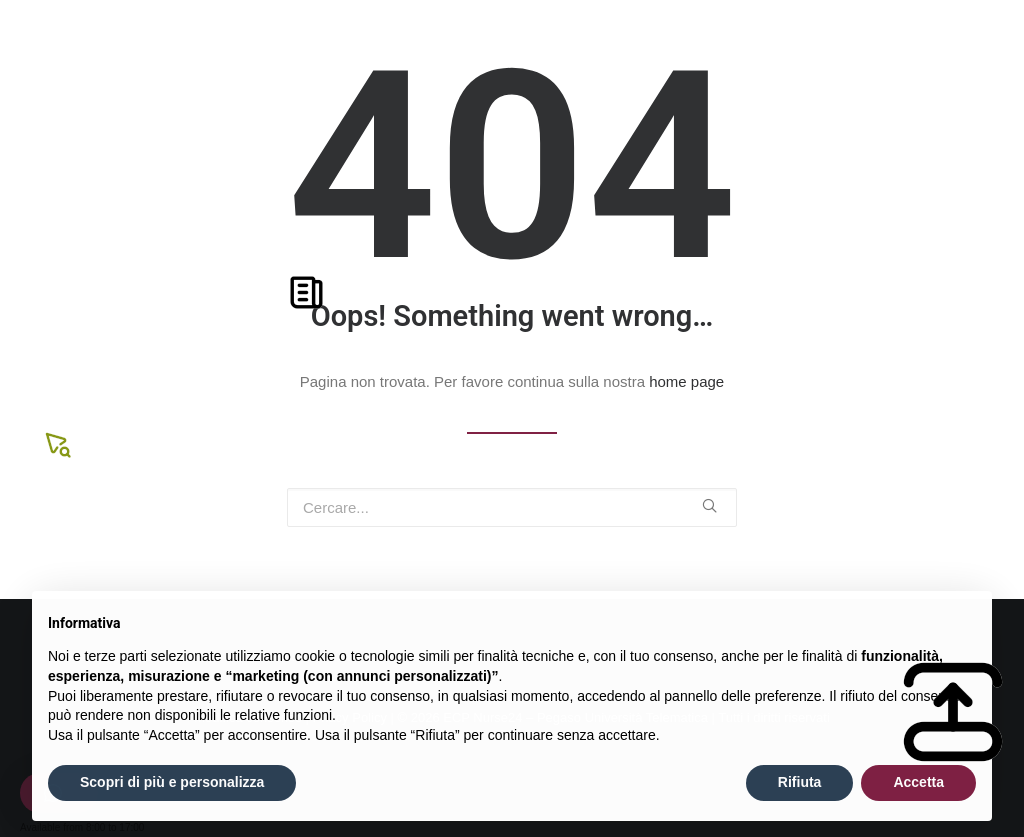 Image resolution: width=1024 pixels, height=837 pixels. Describe the element at coordinates (57, 444) in the screenshot. I see `search for cursor or pointer settings` at that location.